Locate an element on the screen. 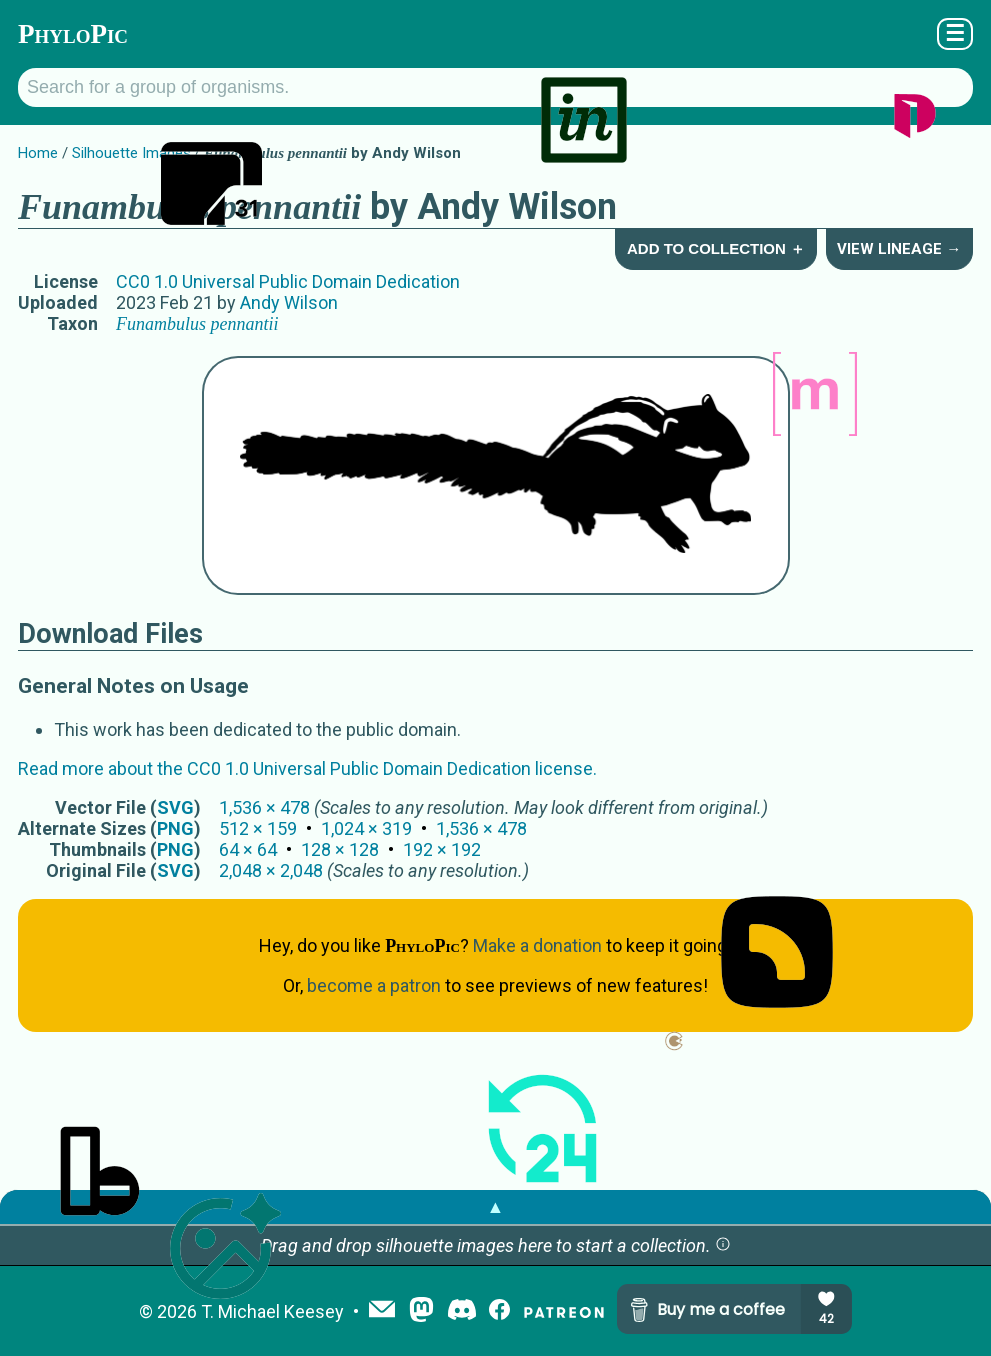 The width and height of the screenshot is (991, 1356). indicates 24-hour service availability is located at coordinates (542, 1128).